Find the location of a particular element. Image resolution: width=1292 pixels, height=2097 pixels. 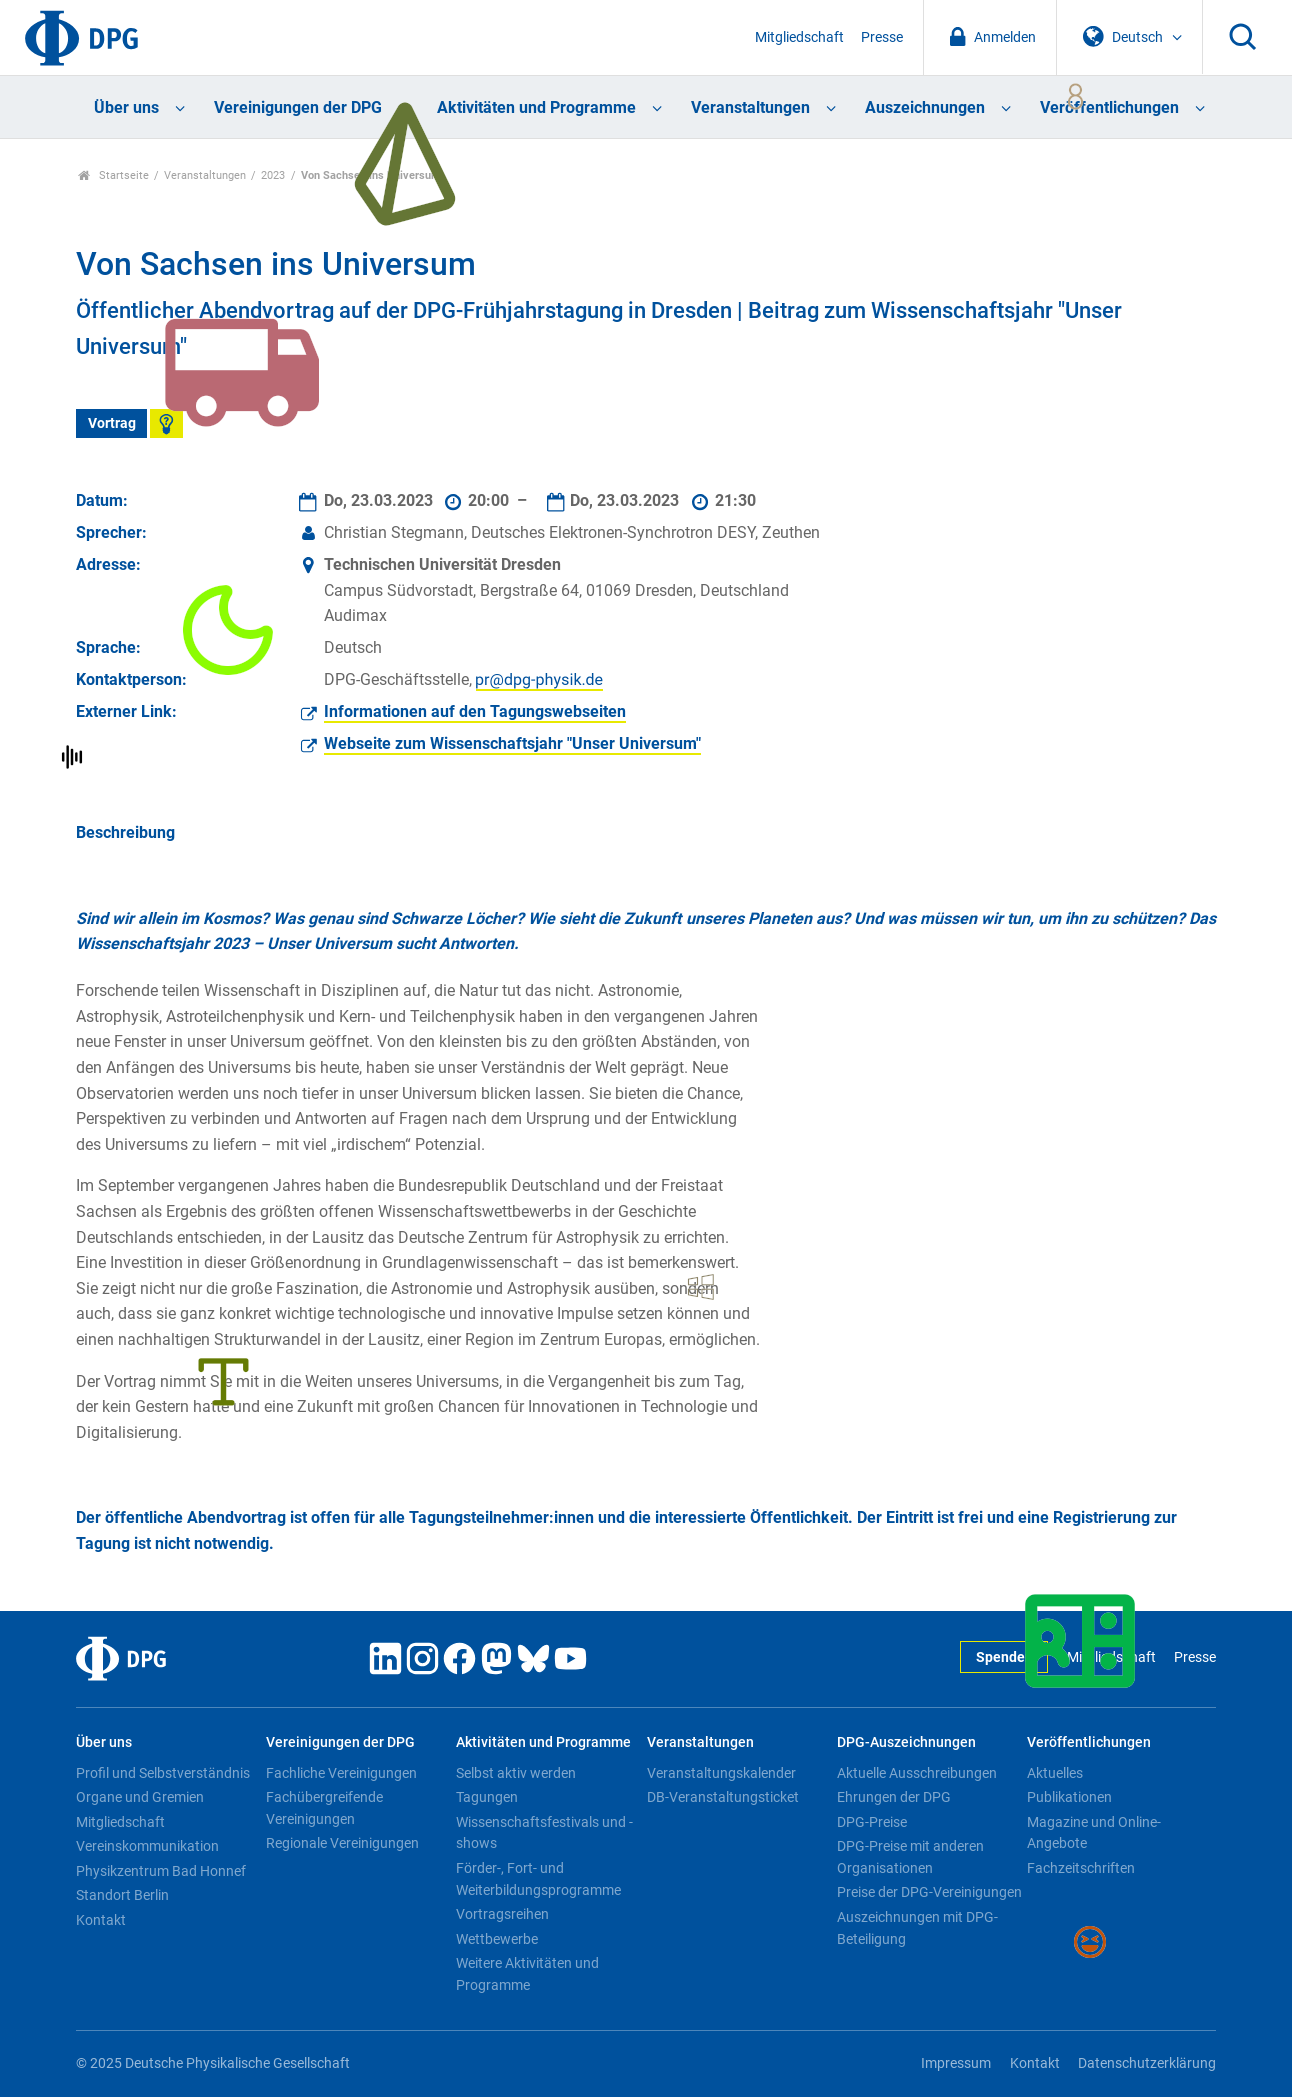

indicates the number eight in a sequence or list is located at coordinates (1075, 96).